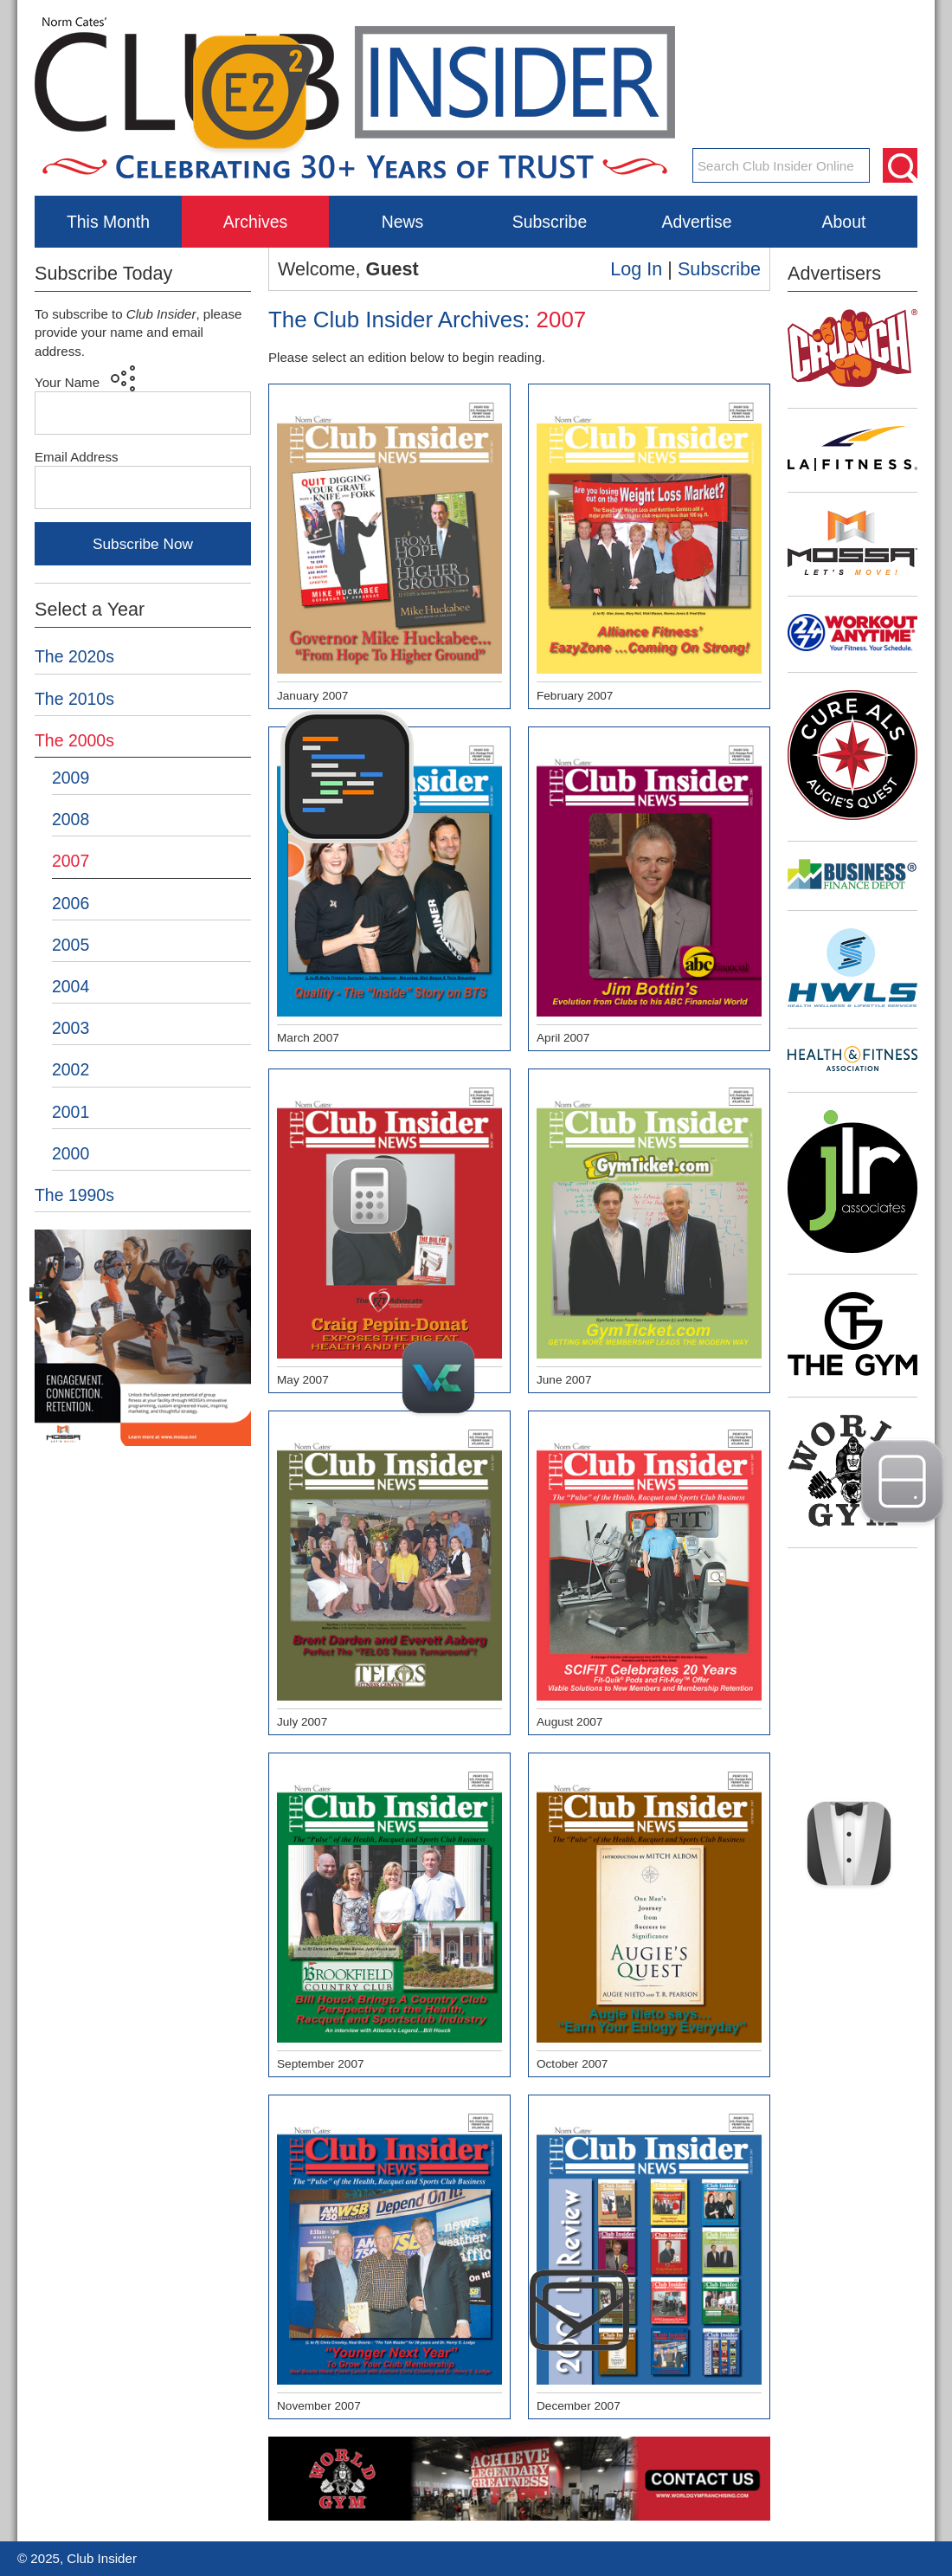 Image resolution: width=952 pixels, height=2576 pixels. What do you see at coordinates (849, 1843) in the screenshot?
I see `open theme configuration settings` at bounding box center [849, 1843].